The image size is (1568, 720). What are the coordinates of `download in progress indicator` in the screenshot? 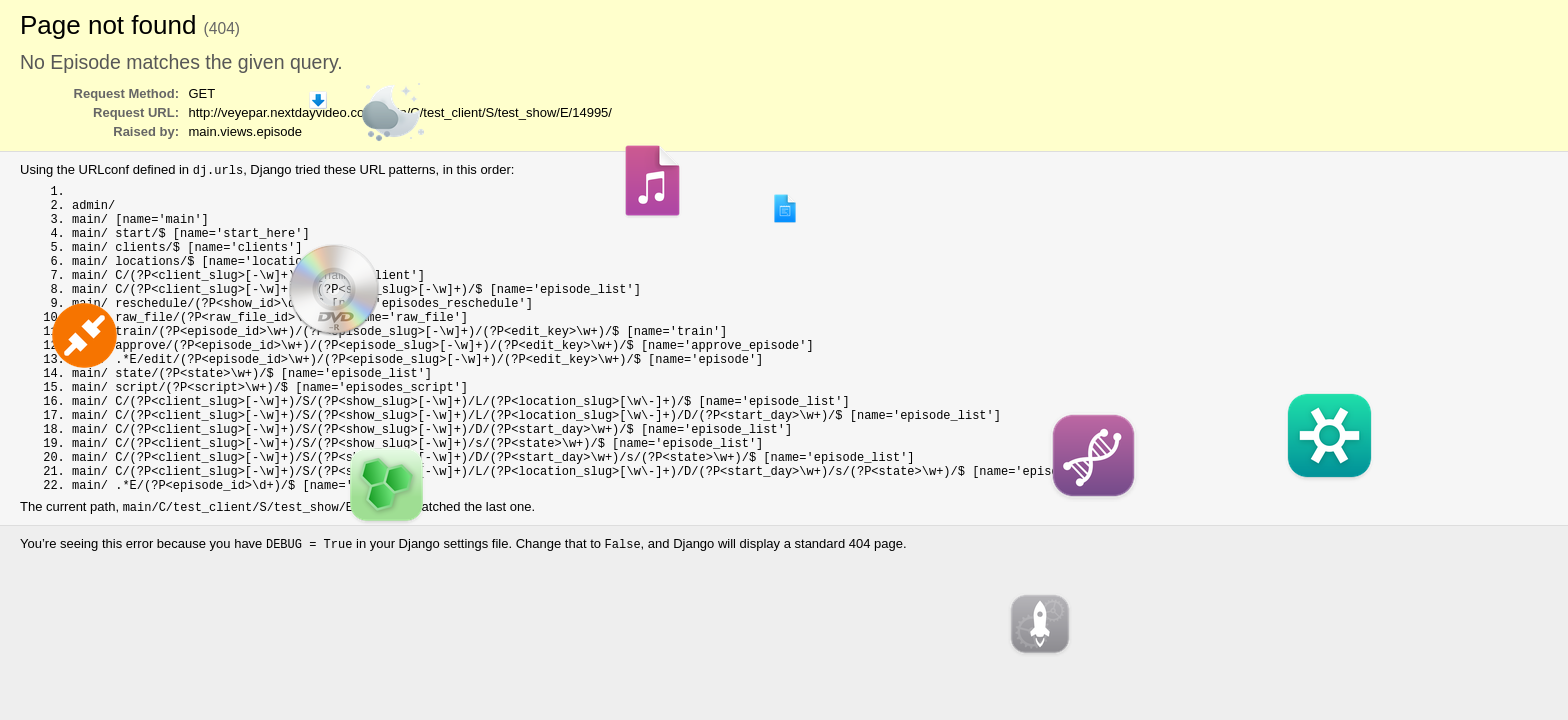 It's located at (304, 86).